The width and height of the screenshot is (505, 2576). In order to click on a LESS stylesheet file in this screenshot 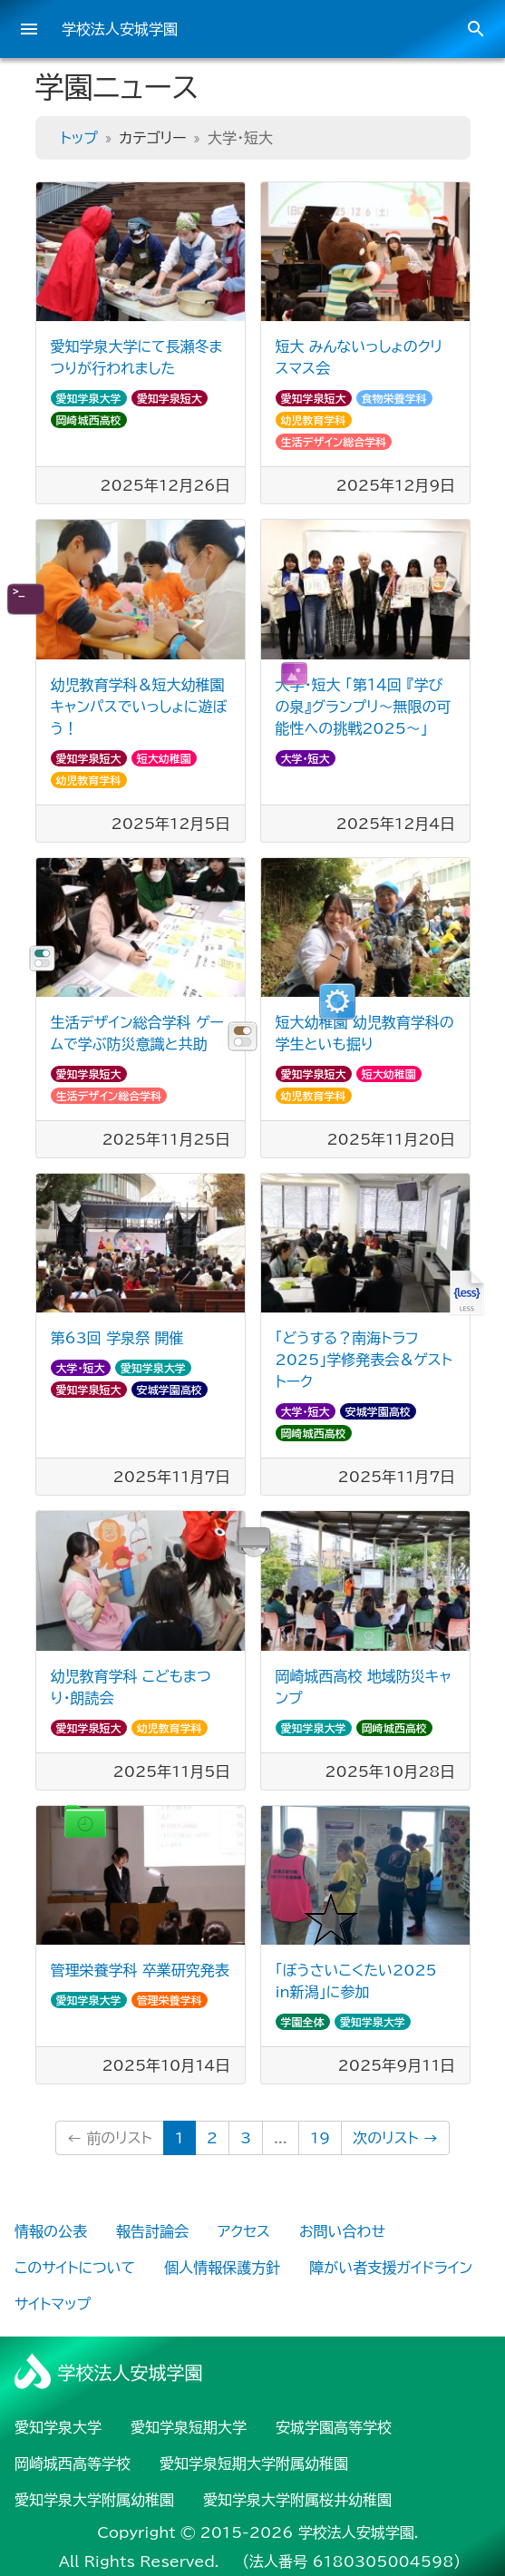, I will do `click(467, 1293)`.